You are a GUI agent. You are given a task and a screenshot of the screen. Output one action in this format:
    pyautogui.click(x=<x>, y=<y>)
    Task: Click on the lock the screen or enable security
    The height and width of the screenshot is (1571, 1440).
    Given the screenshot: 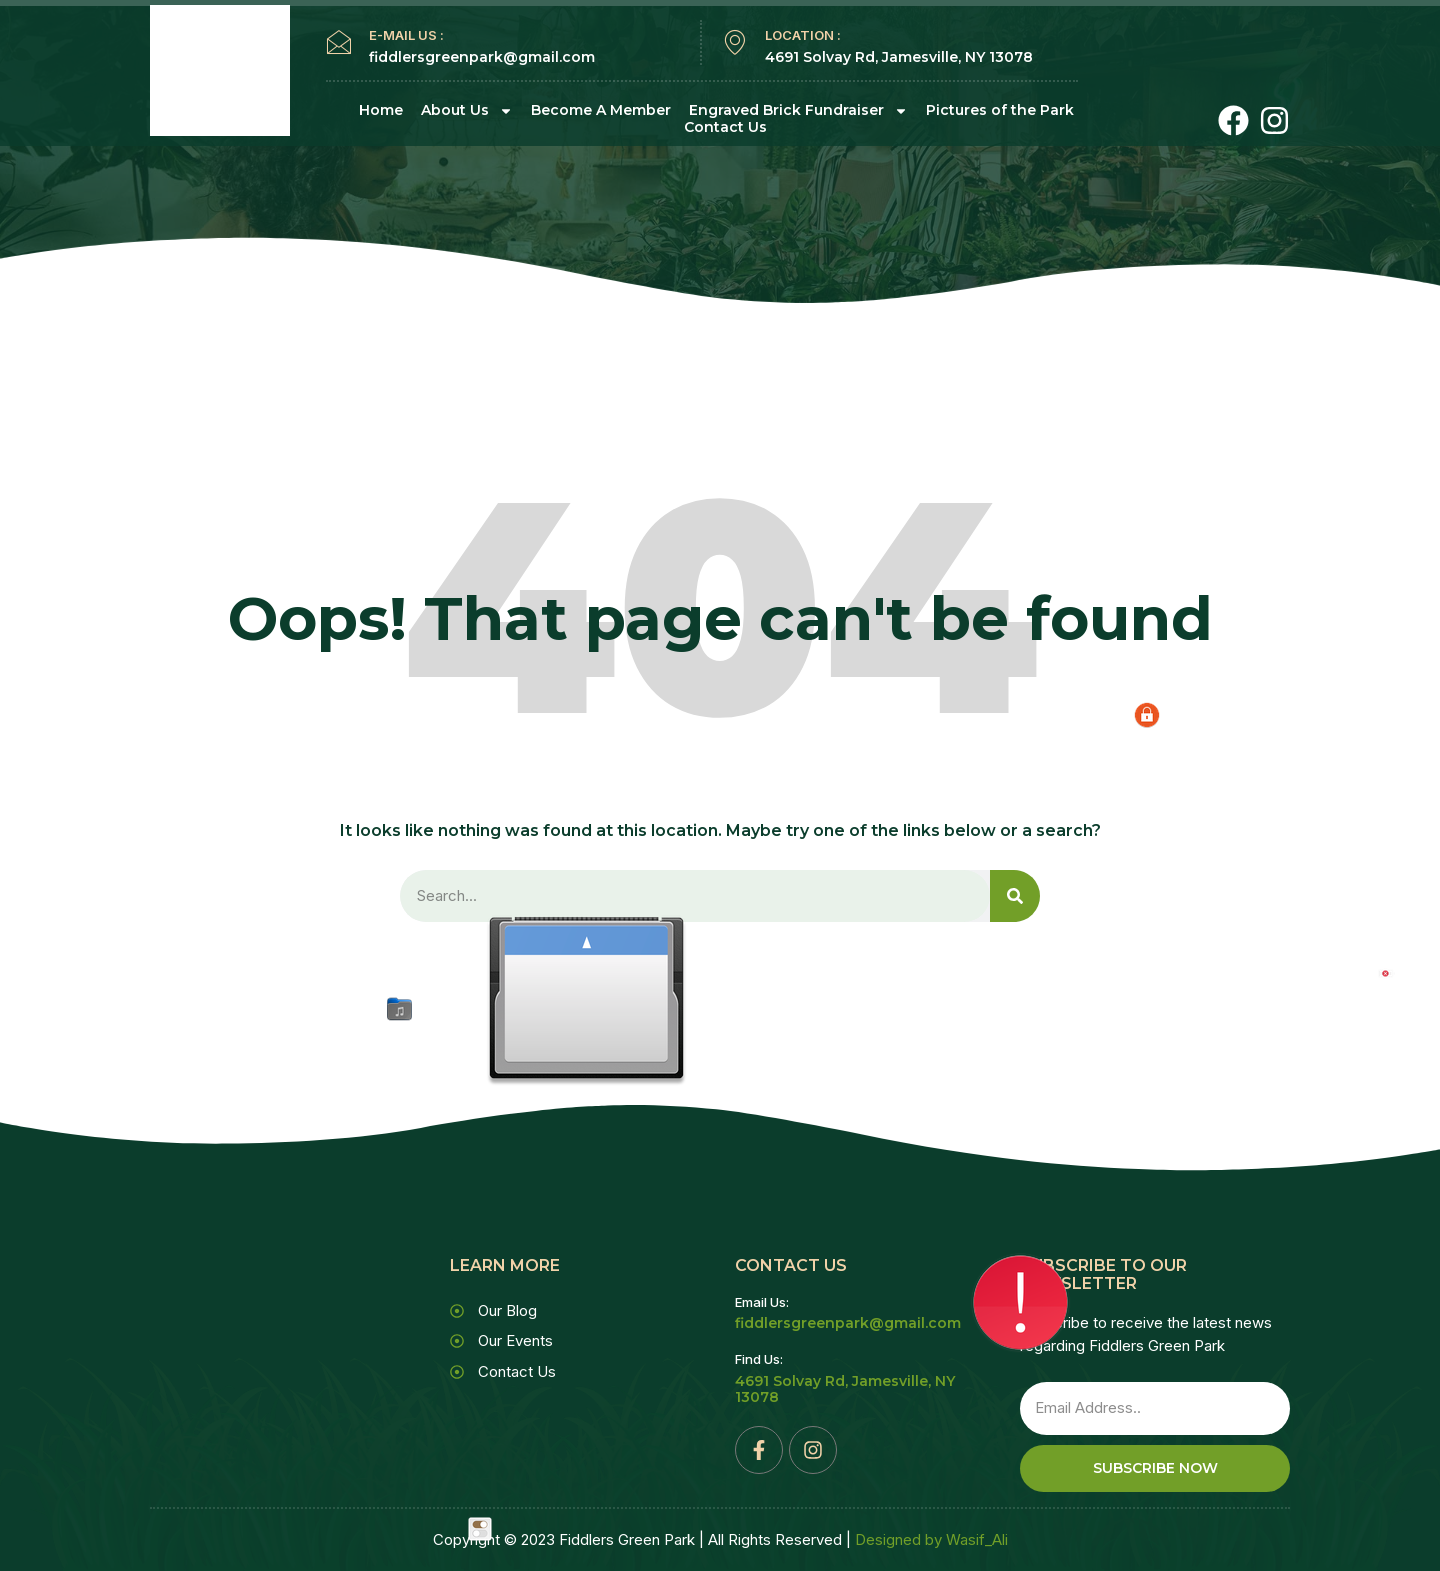 What is the action you would take?
    pyautogui.click(x=1147, y=715)
    